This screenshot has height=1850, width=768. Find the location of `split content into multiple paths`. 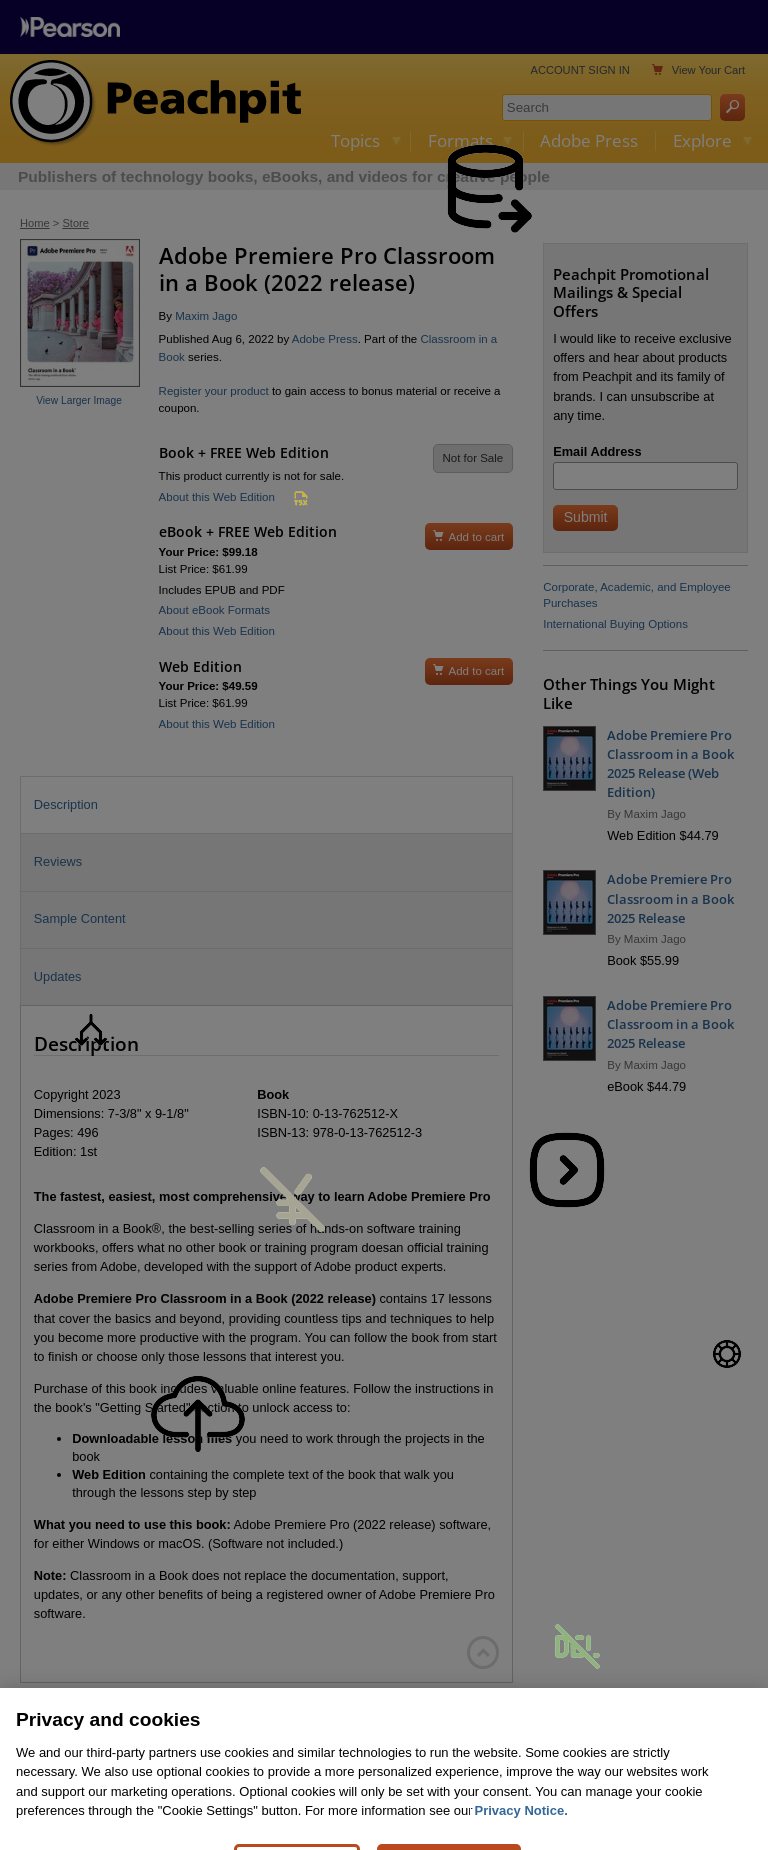

split content into multiple paths is located at coordinates (91, 1031).